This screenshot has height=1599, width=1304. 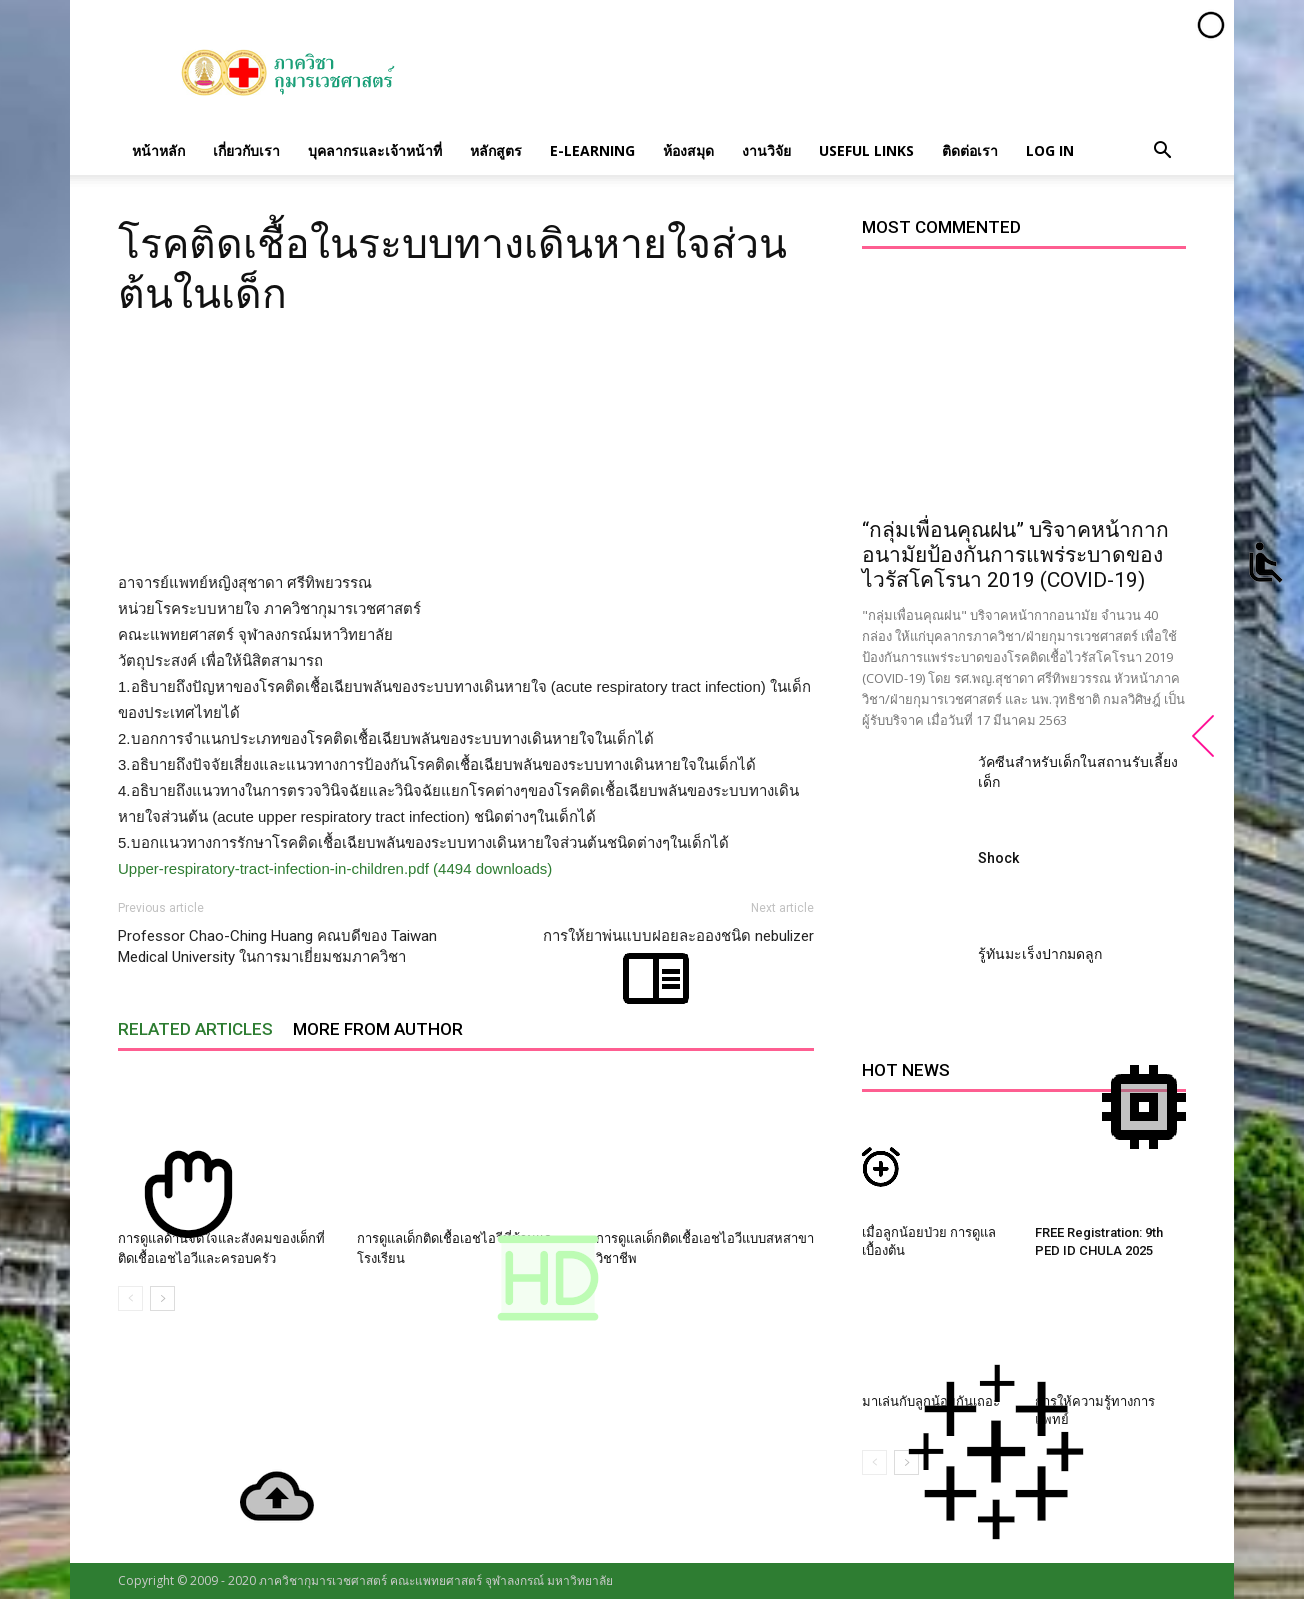 What do you see at coordinates (1266, 563) in the screenshot?
I see `indicates standard seat recline position` at bounding box center [1266, 563].